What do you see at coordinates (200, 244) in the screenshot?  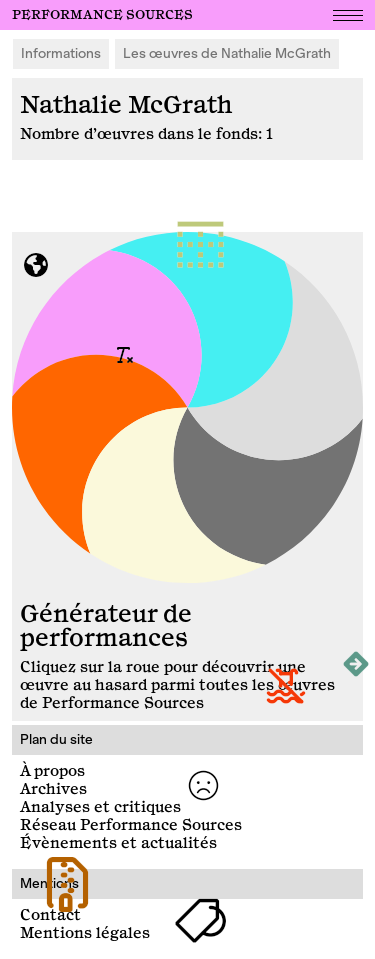 I see `apply border to top edge of selection` at bounding box center [200, 244].